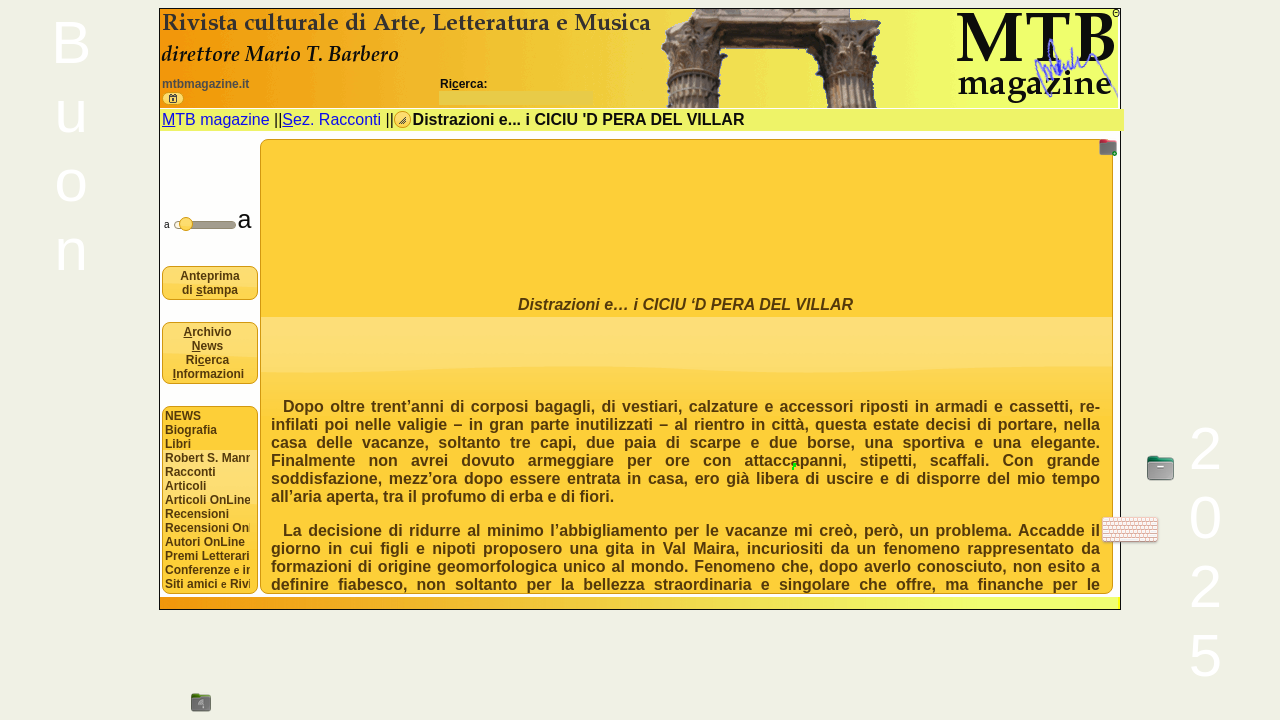 Image resolution: width=1280 pixels, height=720 pixels. I want to click on open the file manager application, so click(1160, 467).